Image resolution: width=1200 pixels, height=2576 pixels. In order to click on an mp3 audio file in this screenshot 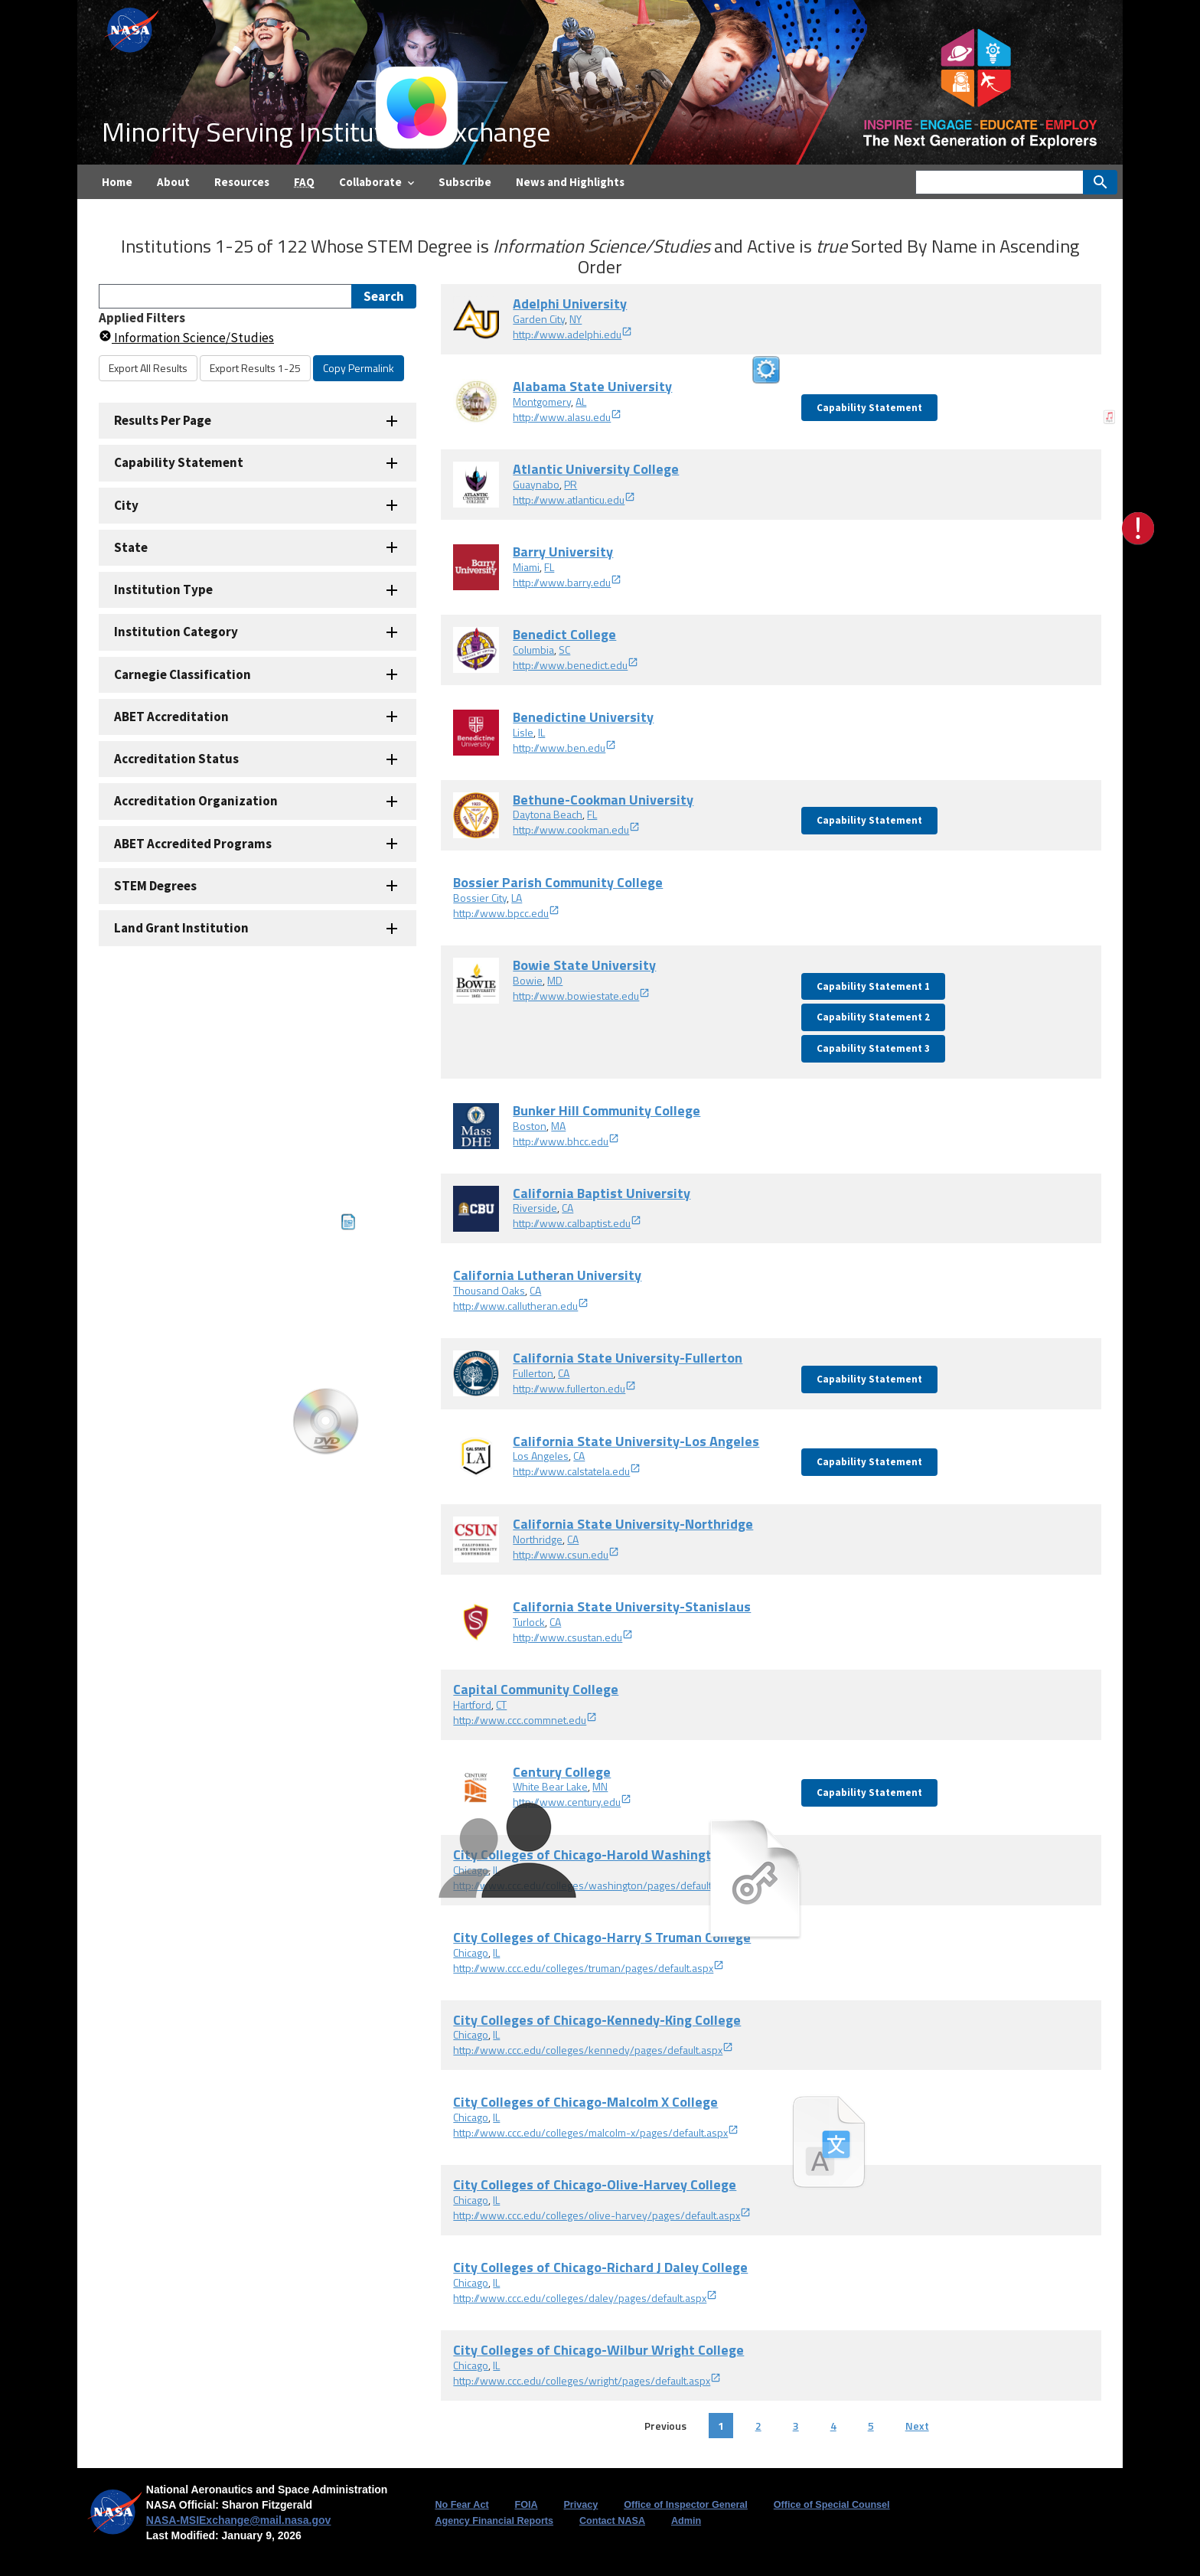, I will do `click(1109, 416)`.